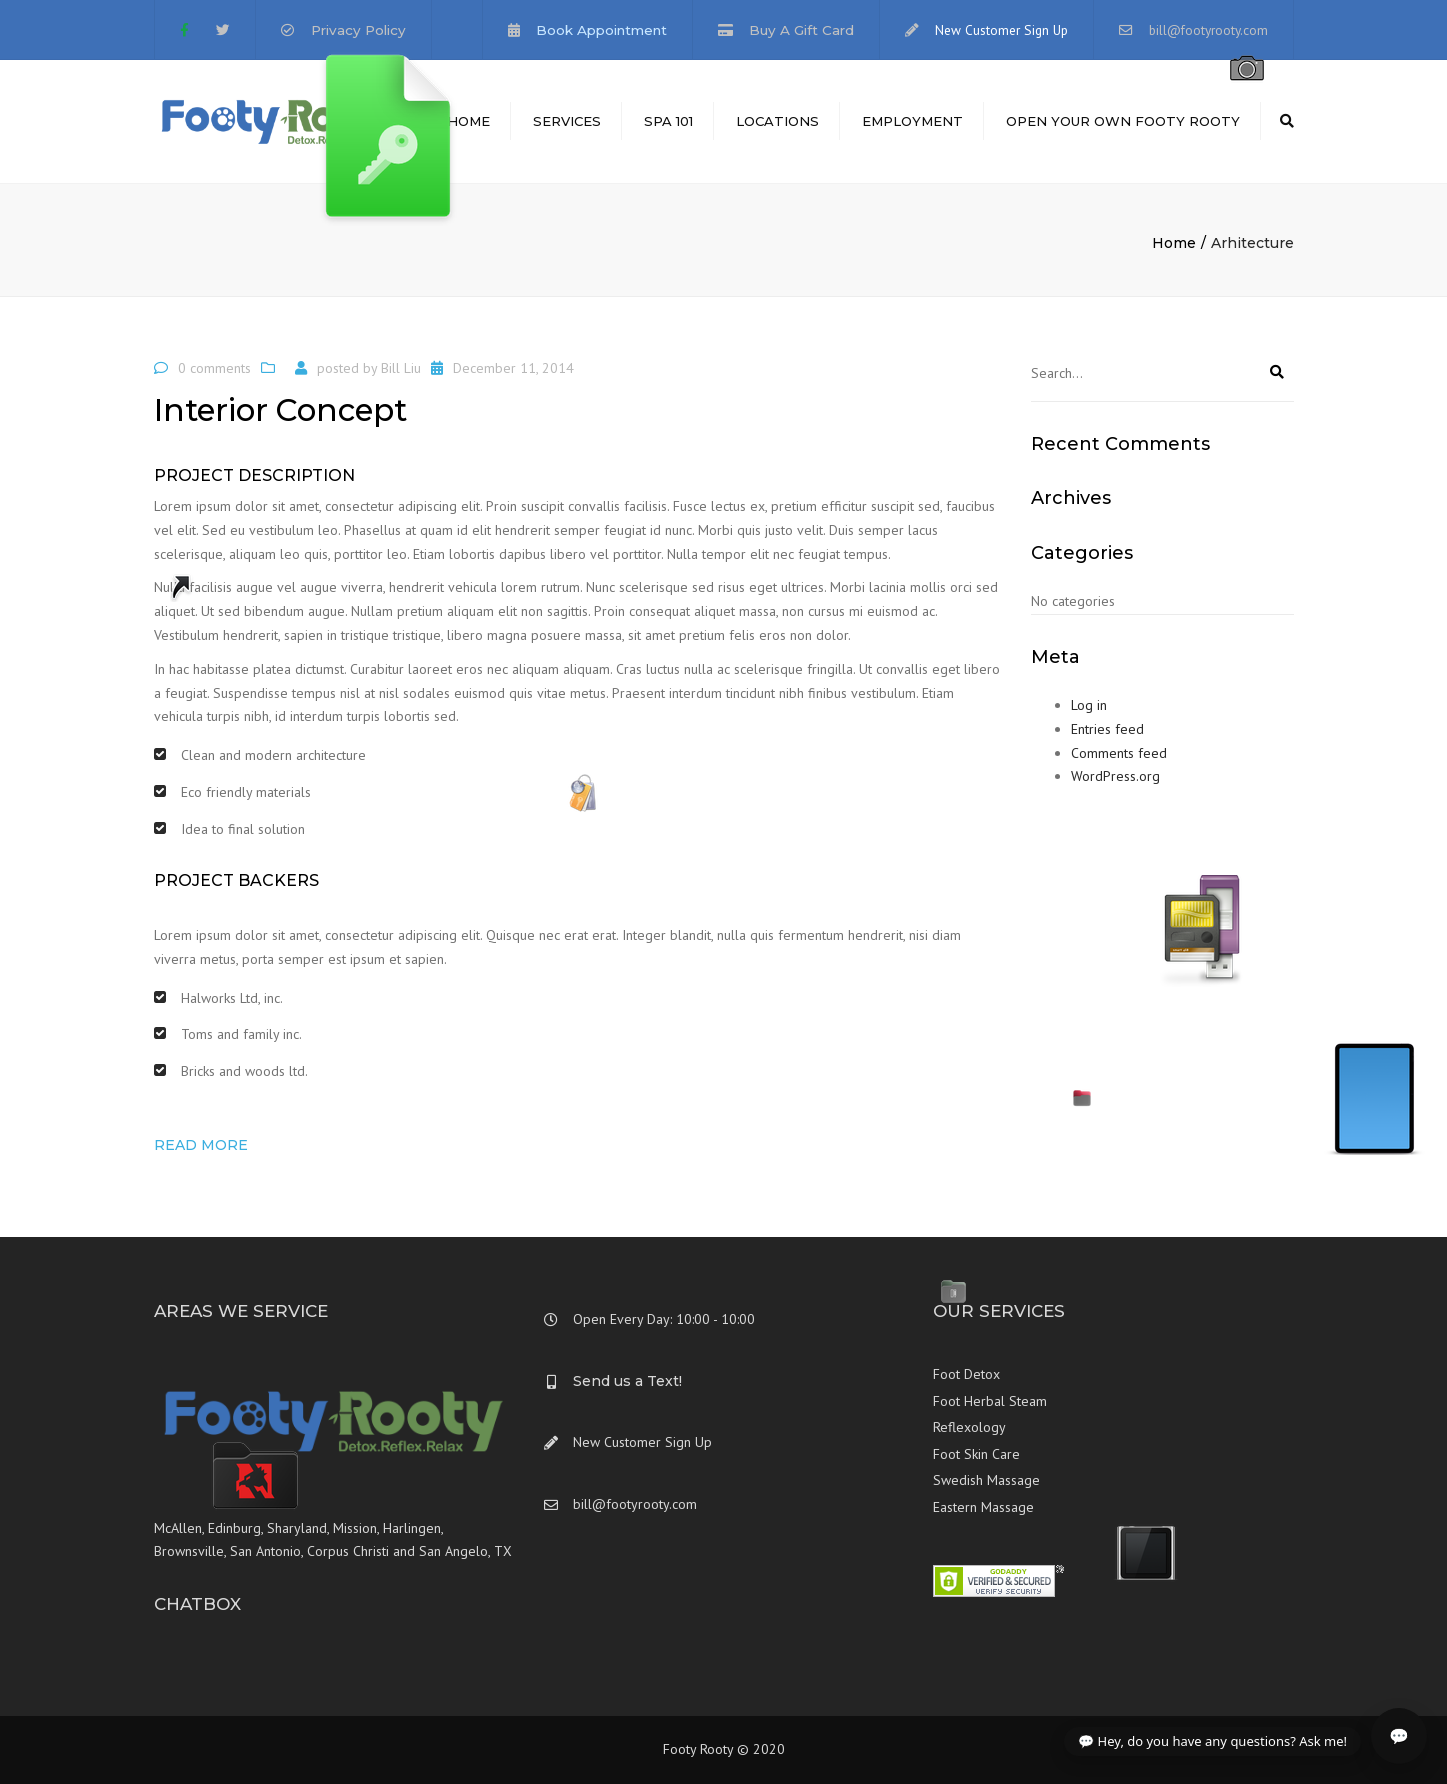 This screenshot has width=1447, height=1784. What do you see at coordinates (255, 1478) in the screenshot?
I see `open nusantara project files folder` at bounding box center [255, 1478].